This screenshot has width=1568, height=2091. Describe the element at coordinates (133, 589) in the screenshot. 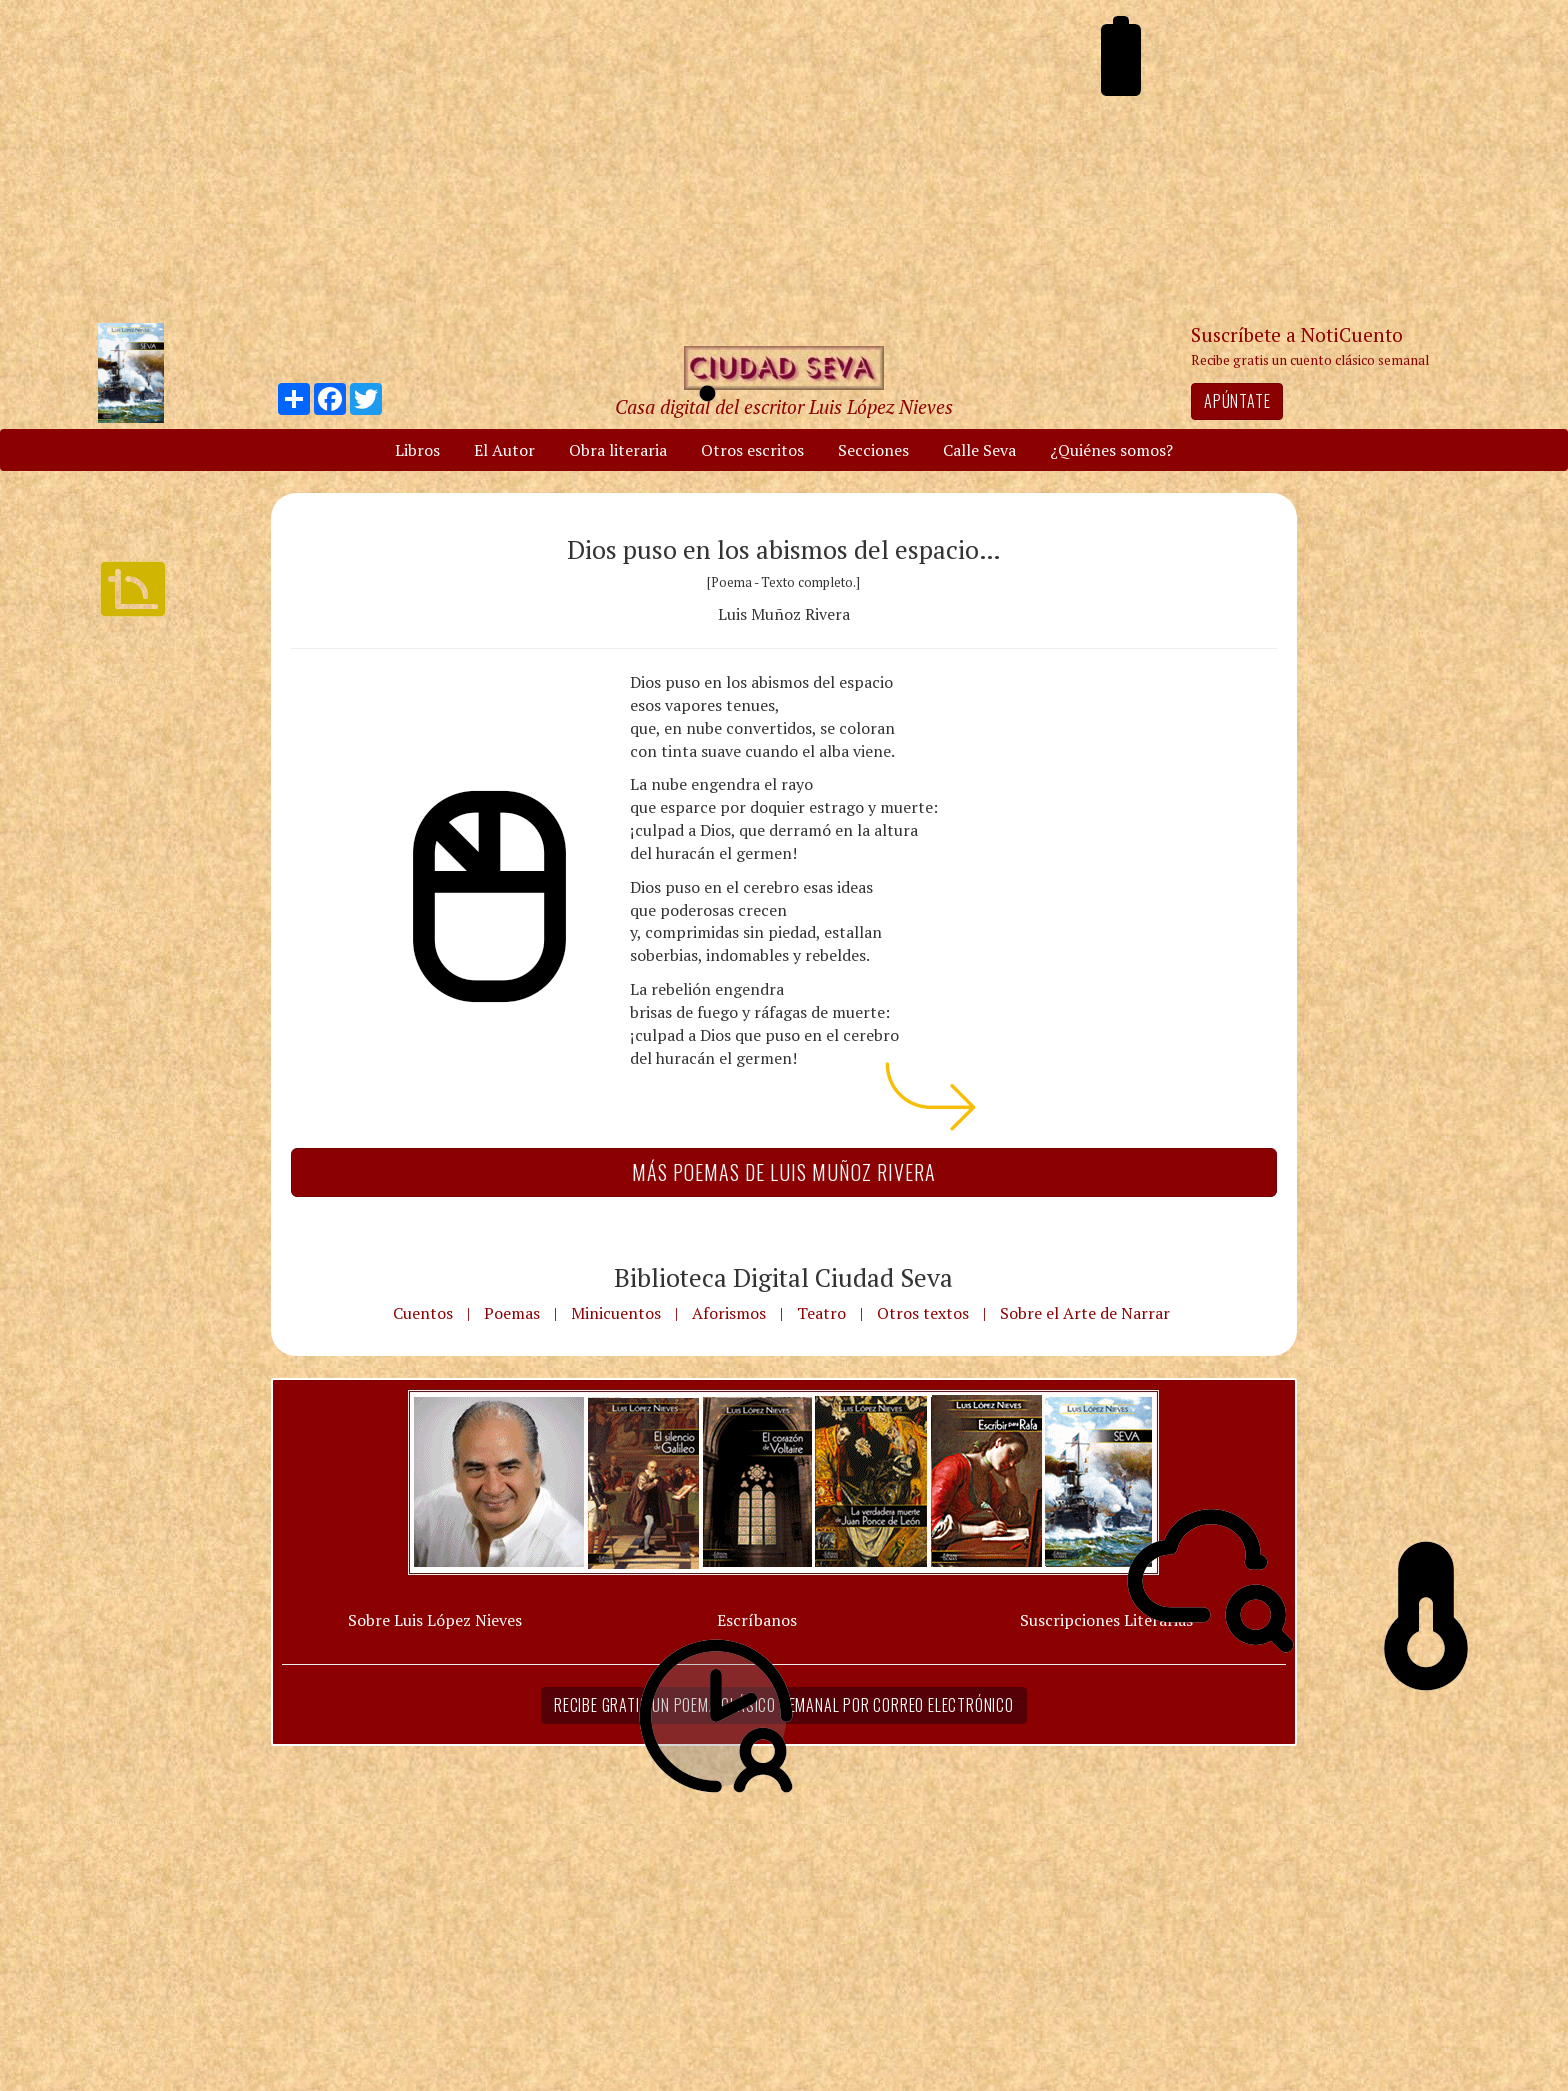

I see `measure or adjust an angle` at that location.